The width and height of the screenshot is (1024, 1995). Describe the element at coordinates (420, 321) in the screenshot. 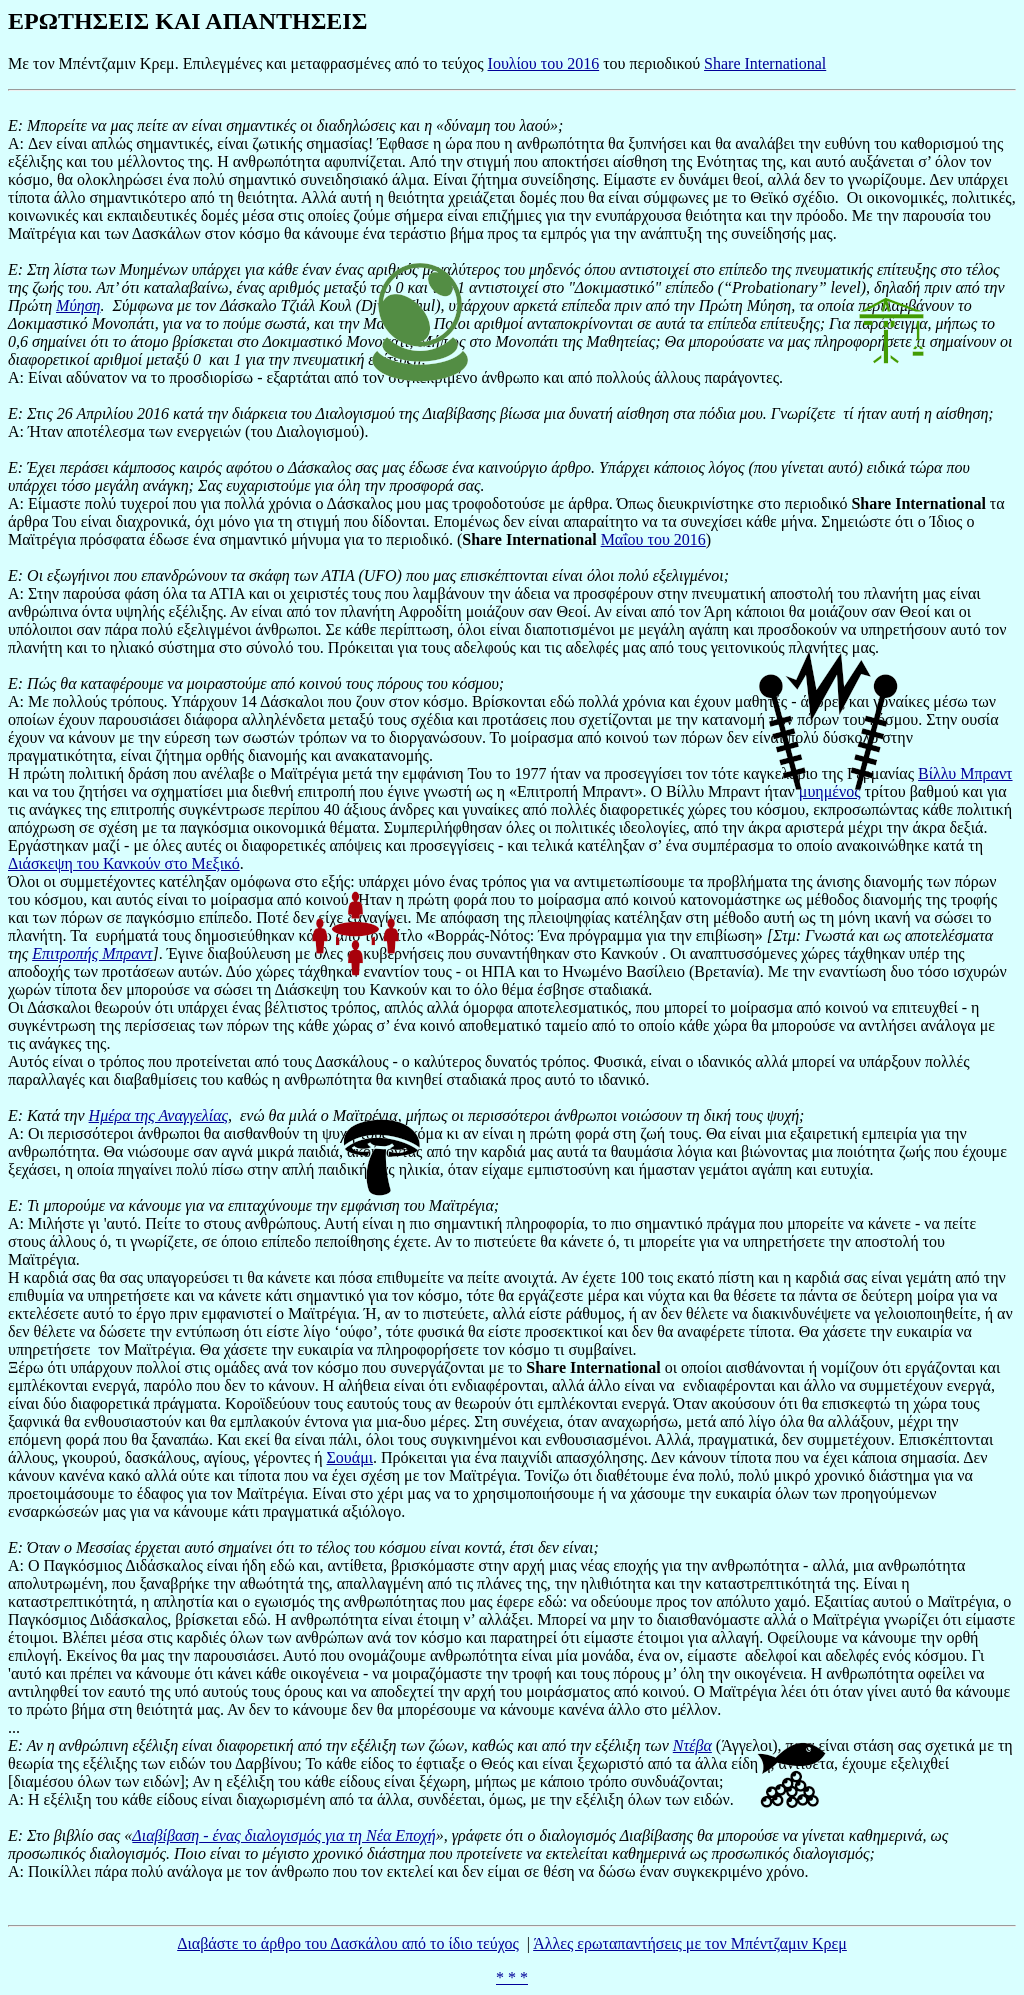

I see `view predictions or fortune features` at that location.